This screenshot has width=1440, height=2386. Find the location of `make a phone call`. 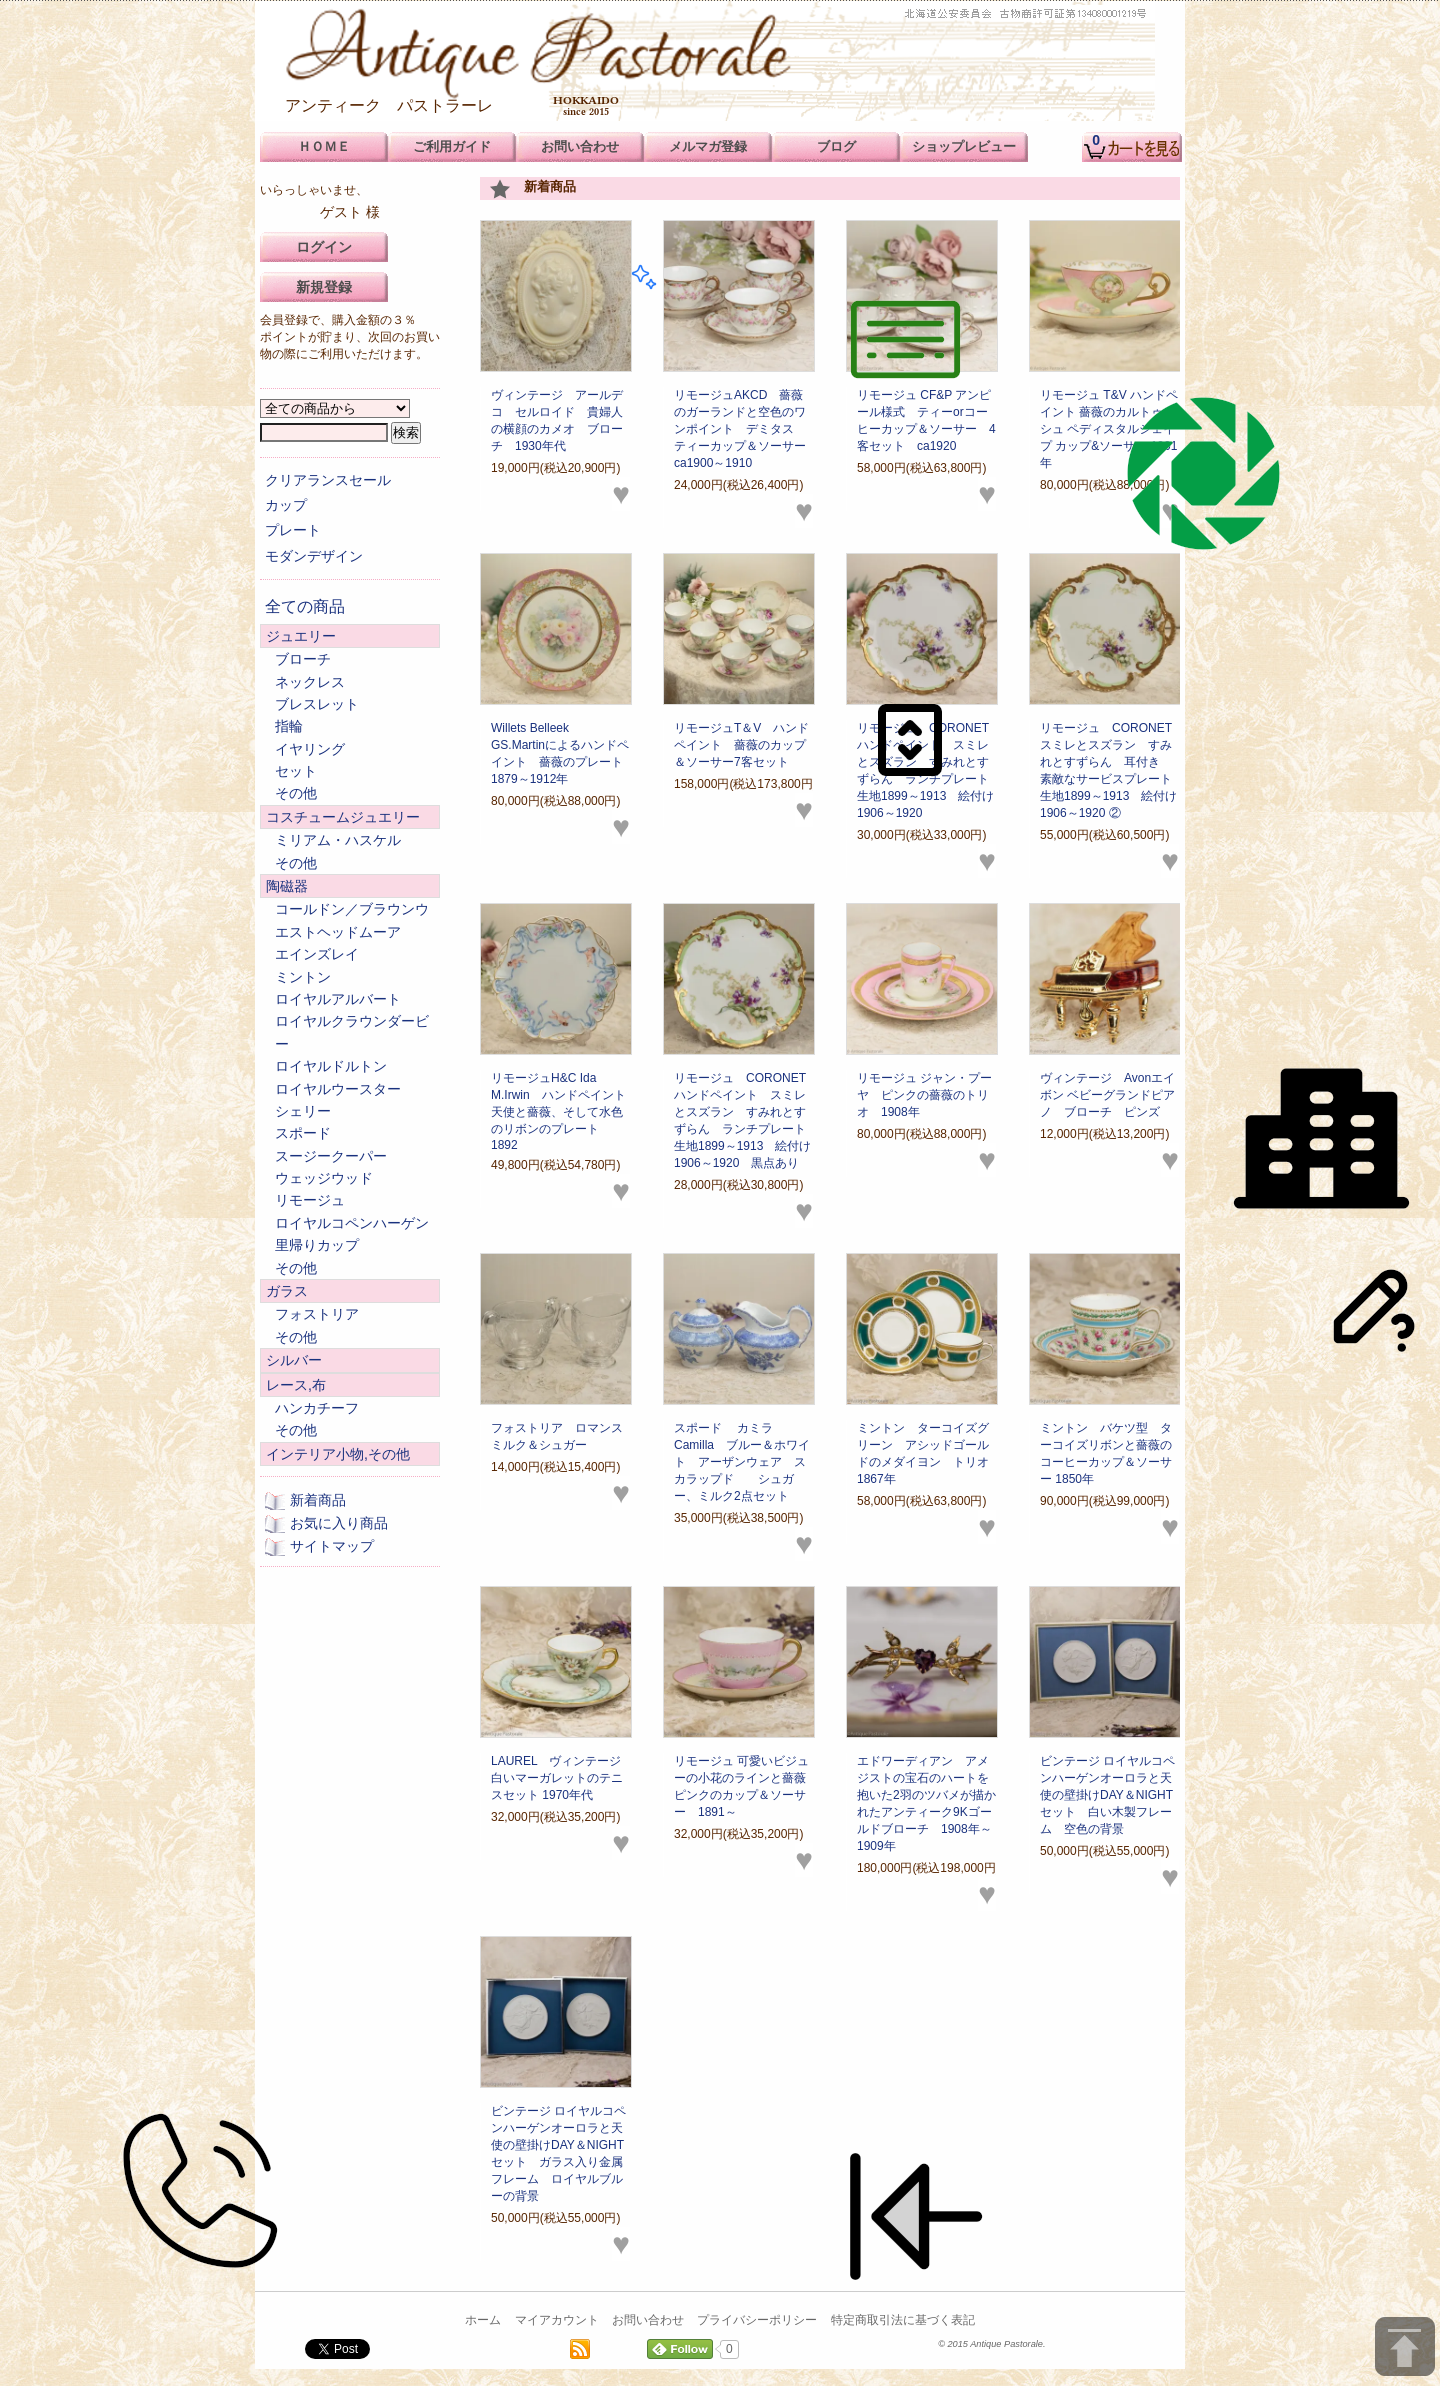

make a phone call is located at coordinates (203, 2187).